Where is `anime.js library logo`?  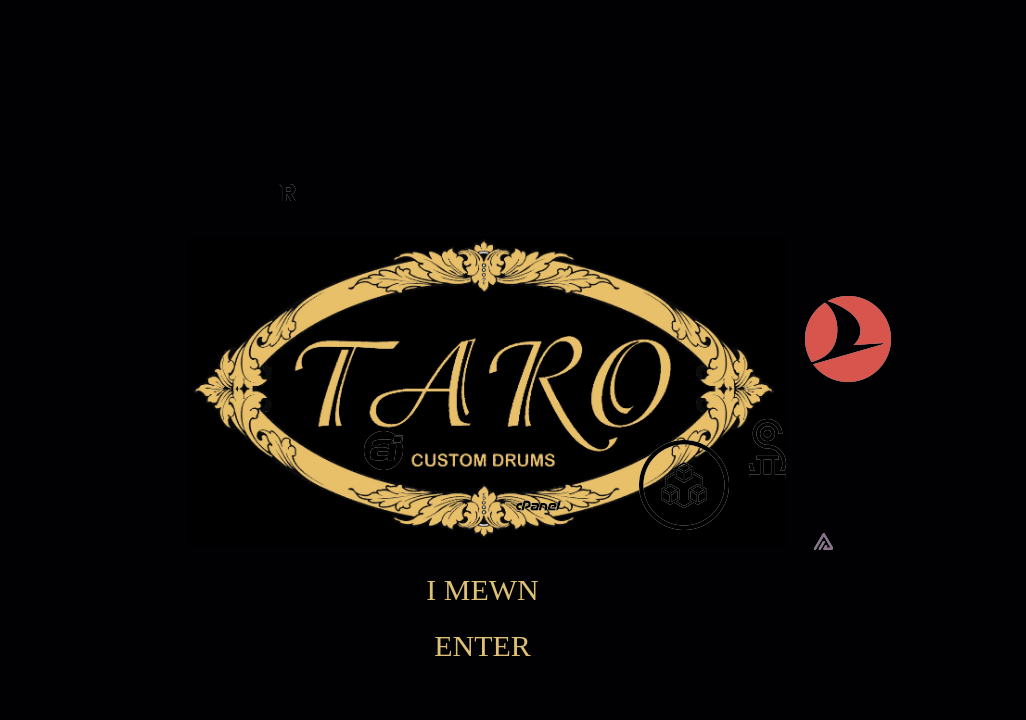 anime.js library logo is located at coordinates (383, 450).